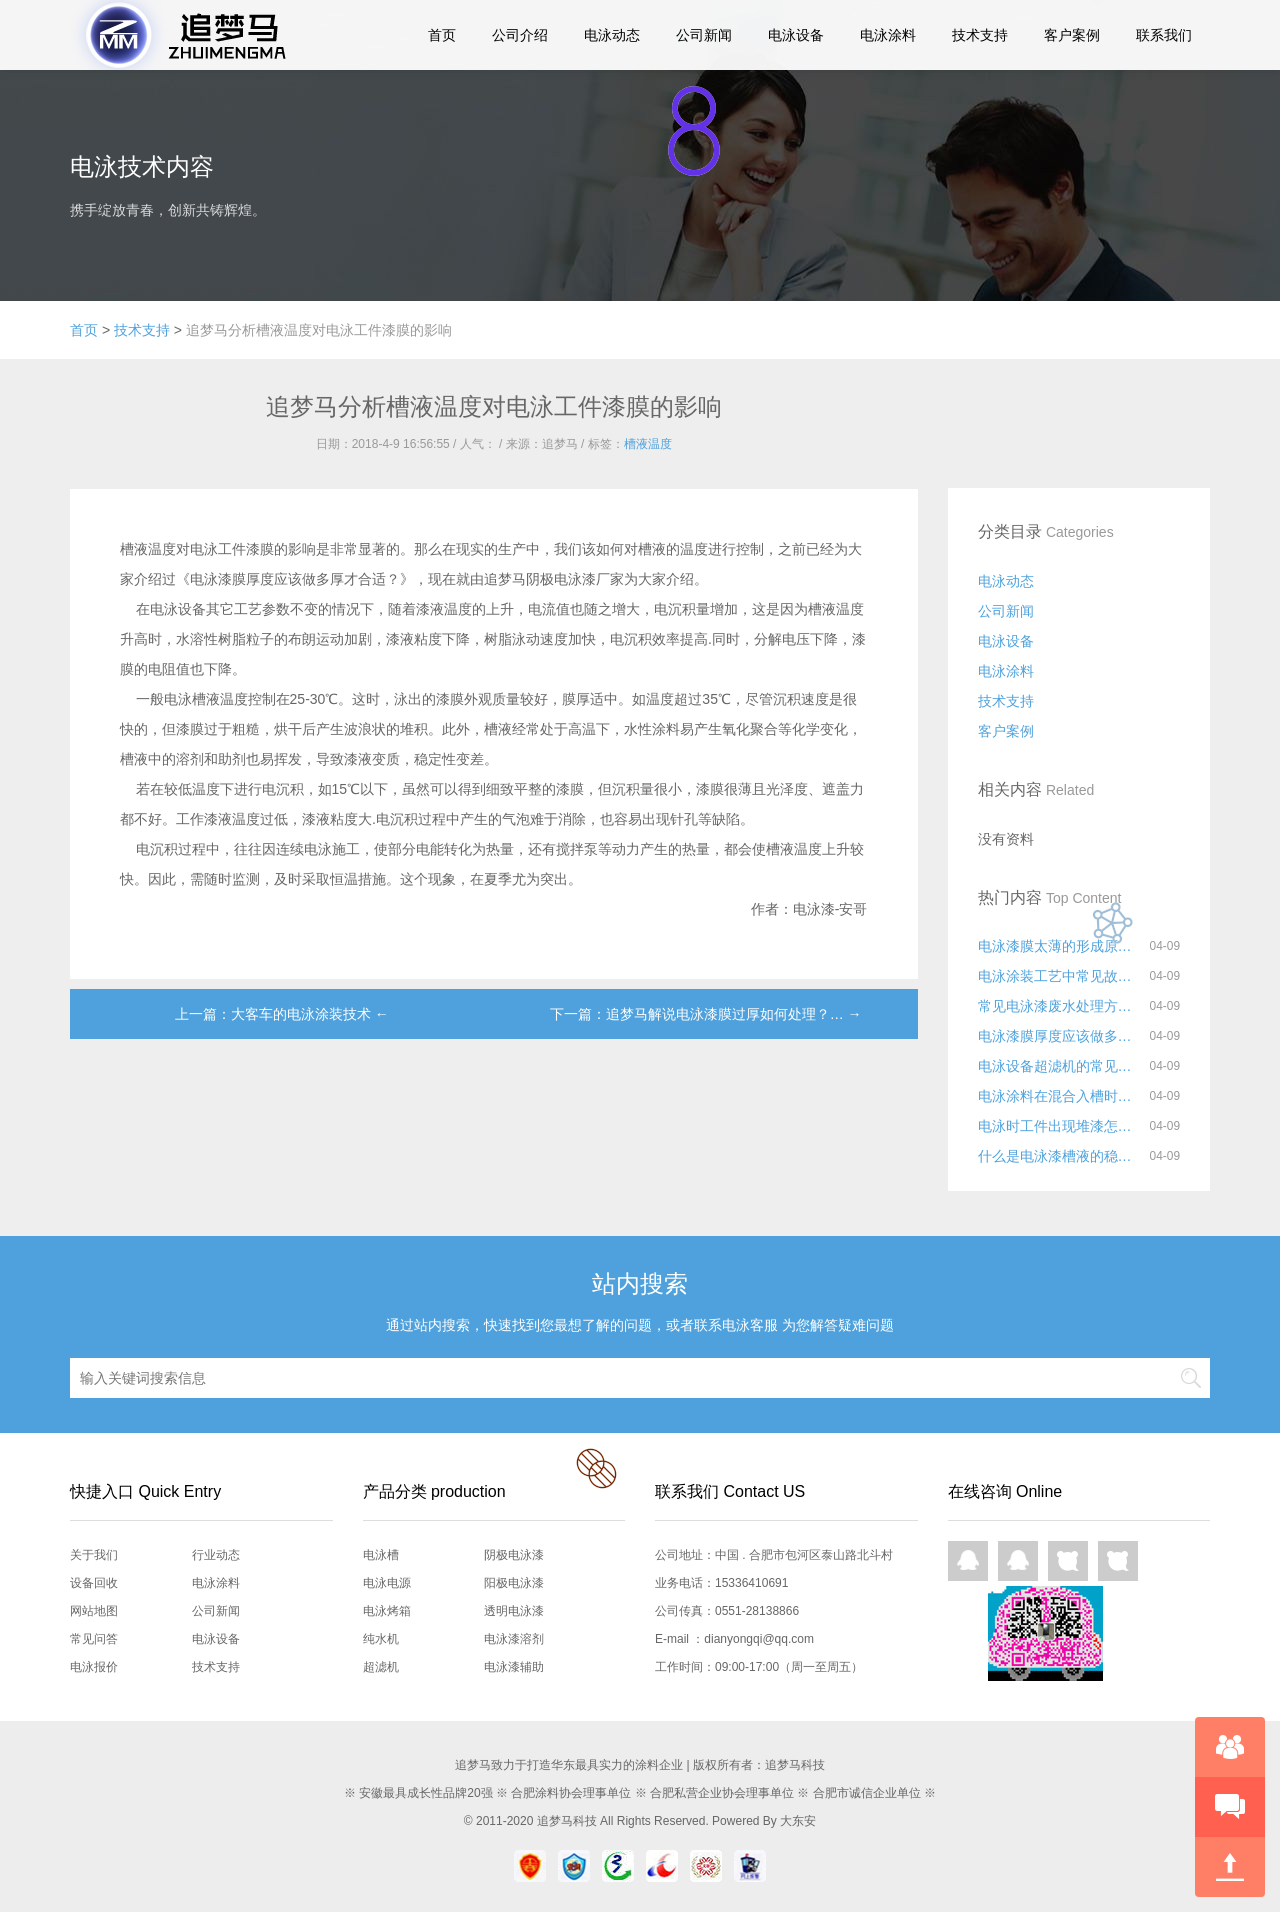  I want to click on merge or combine selected layers, so click(596, 1468).